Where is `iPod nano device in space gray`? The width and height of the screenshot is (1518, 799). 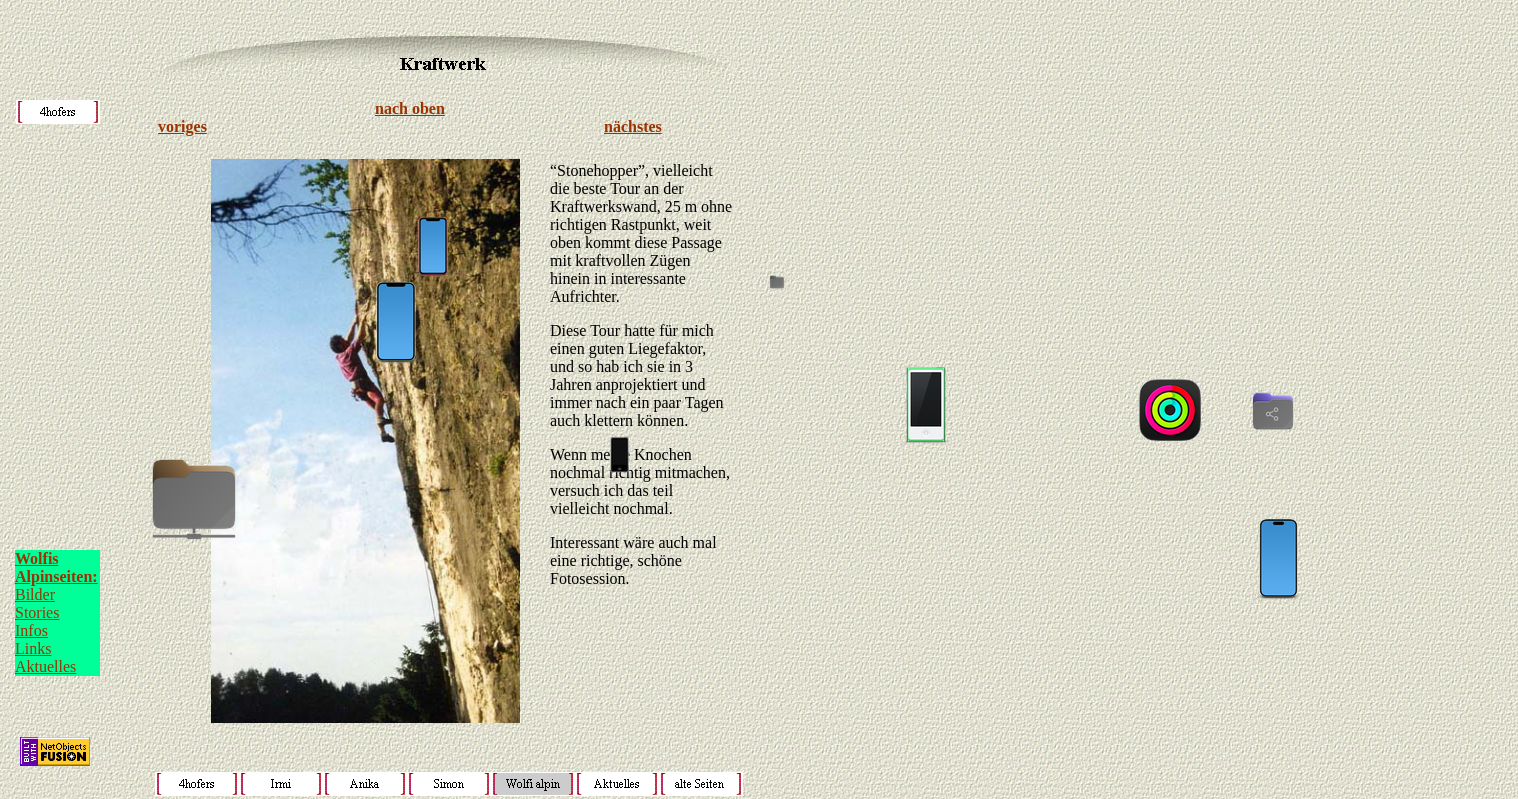
iPod nano device in space gray is located at coordinates (619, 454).